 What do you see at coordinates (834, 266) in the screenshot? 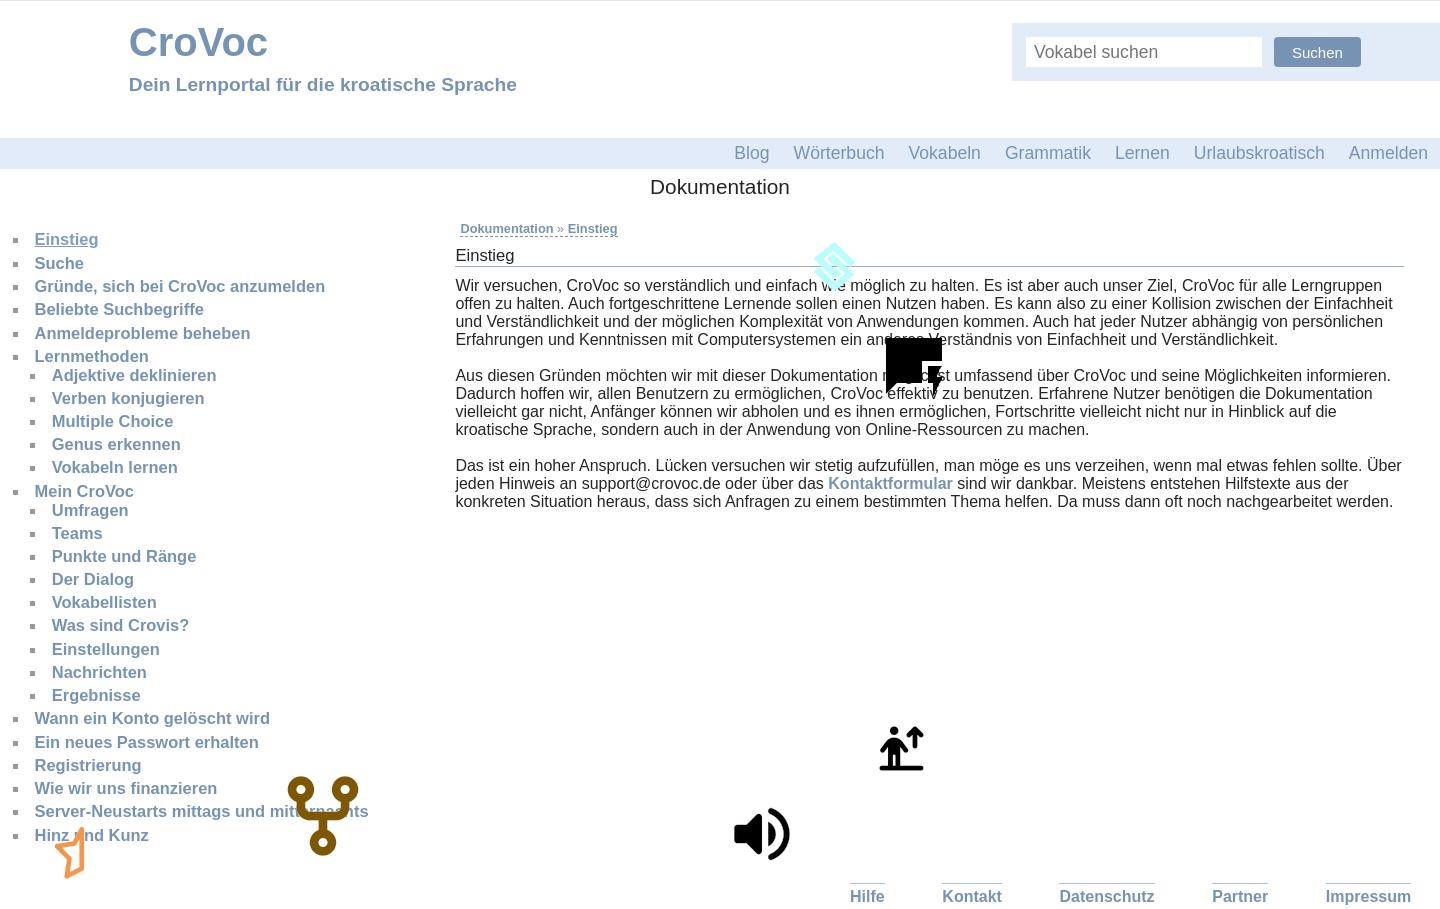
I see `staylinked company logo` at bounding box center [834, 266].